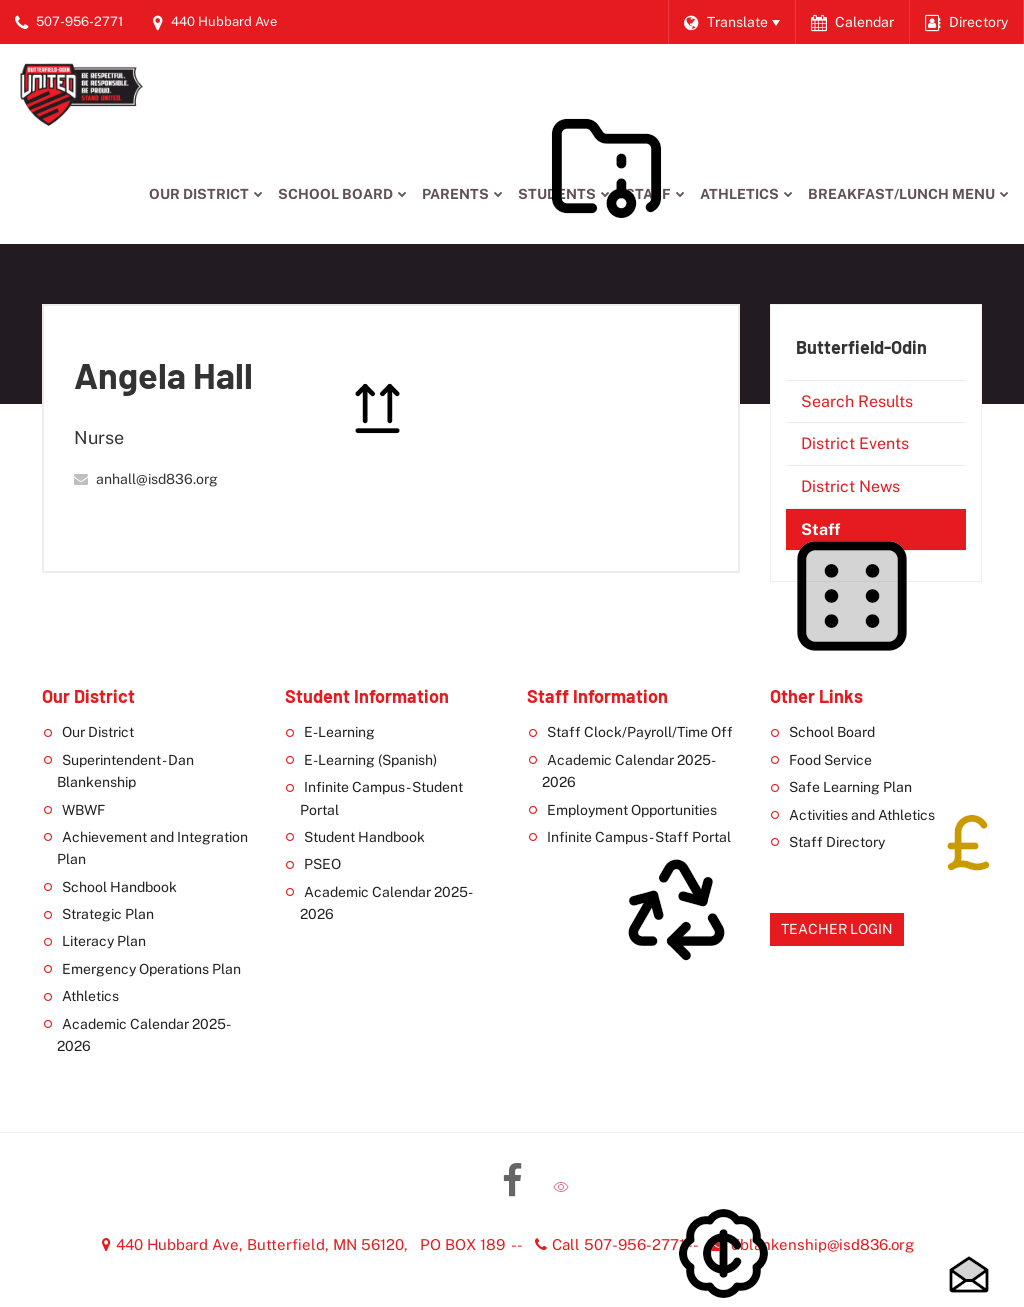 This screenshot has height=1307, width=1024. Describe the element at coordinates (852, 596) in the screenshot. I see `randomize or shuffle content` at that location.